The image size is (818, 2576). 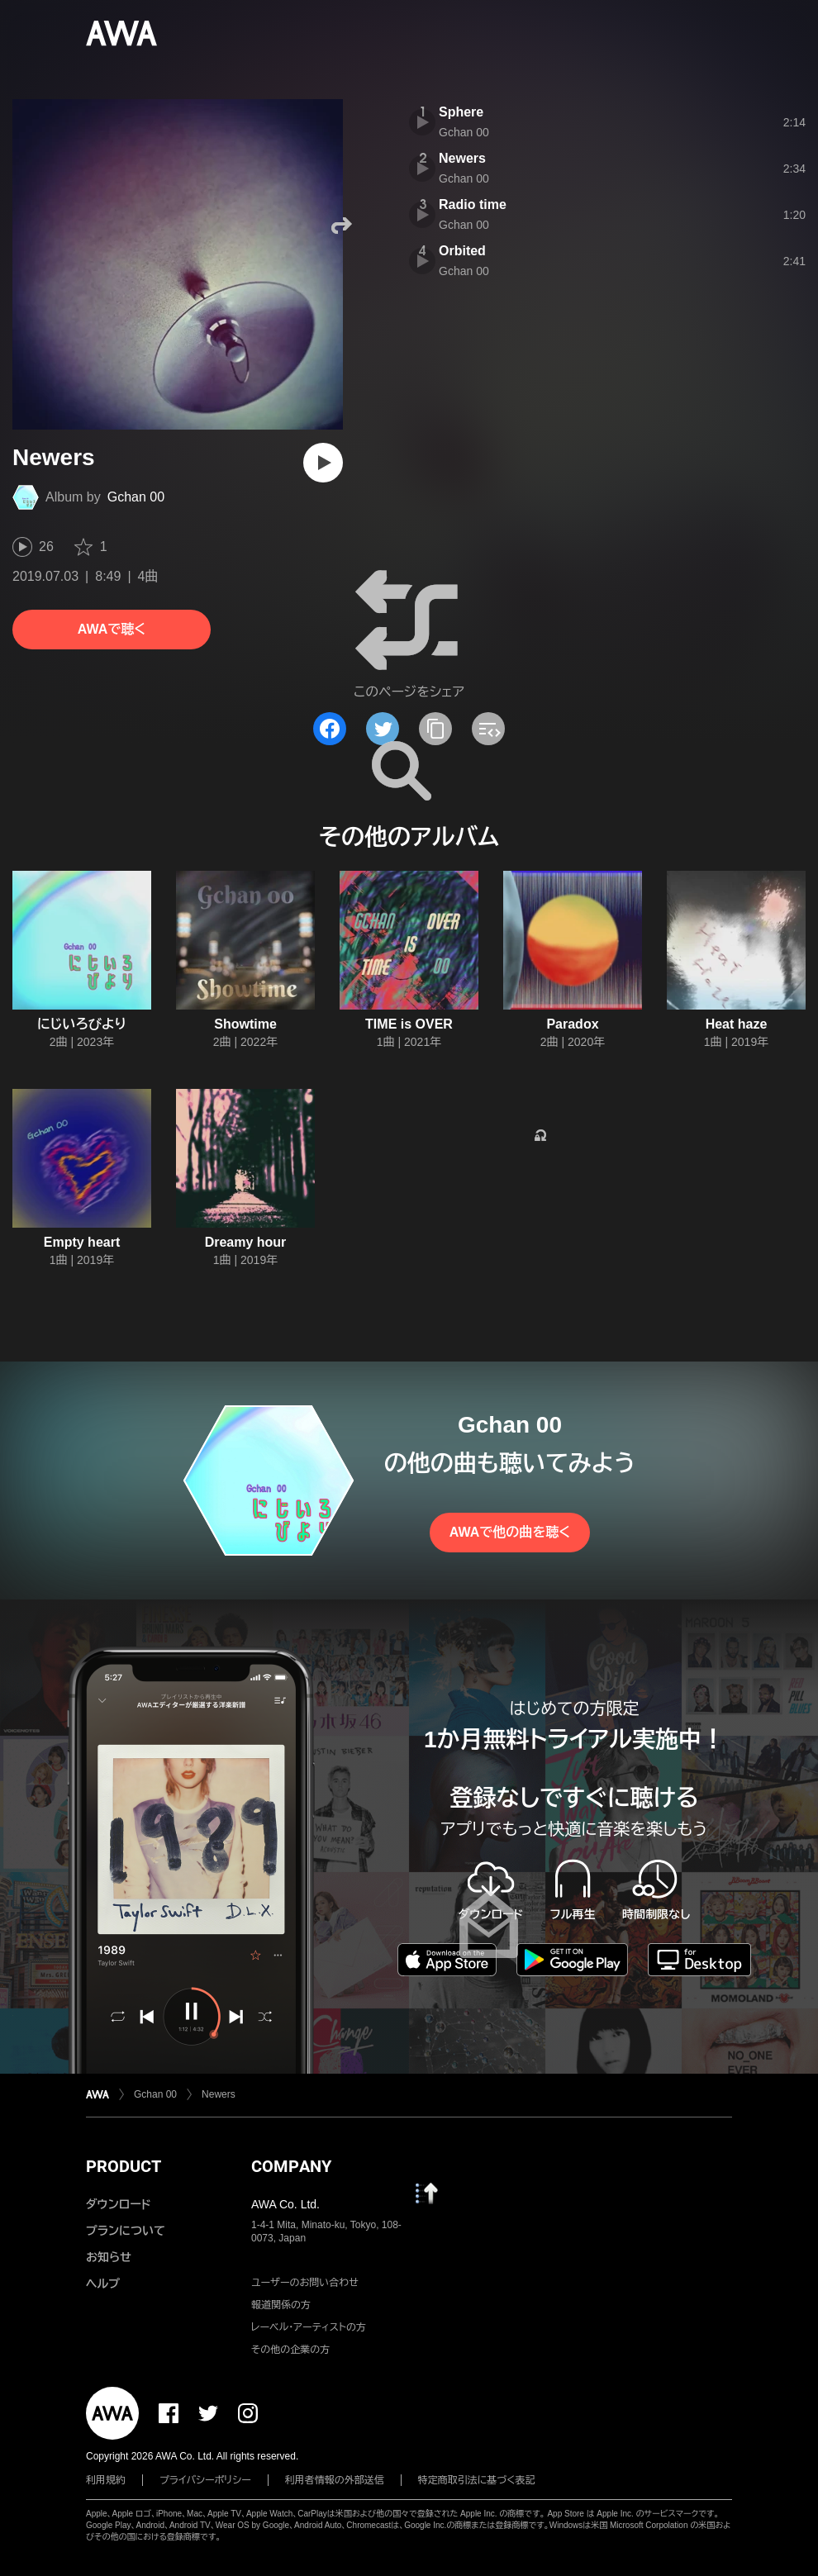 What do you see at coordinates (402, 771) in the screenshot?
I see `access search settings and preferences` at bounding box center [402, 771].